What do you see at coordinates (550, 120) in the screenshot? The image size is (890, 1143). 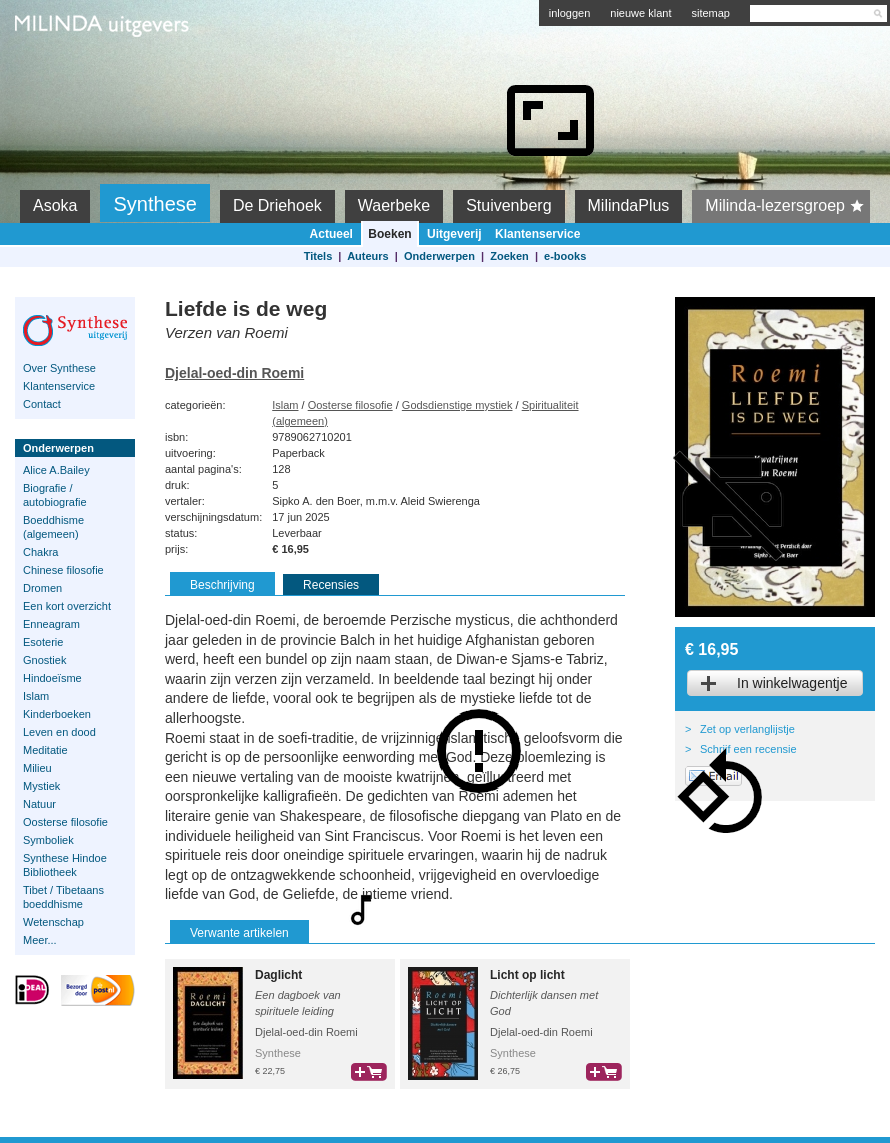 I see `adjust aspect ratio settings` at bounding box center [550, 120].